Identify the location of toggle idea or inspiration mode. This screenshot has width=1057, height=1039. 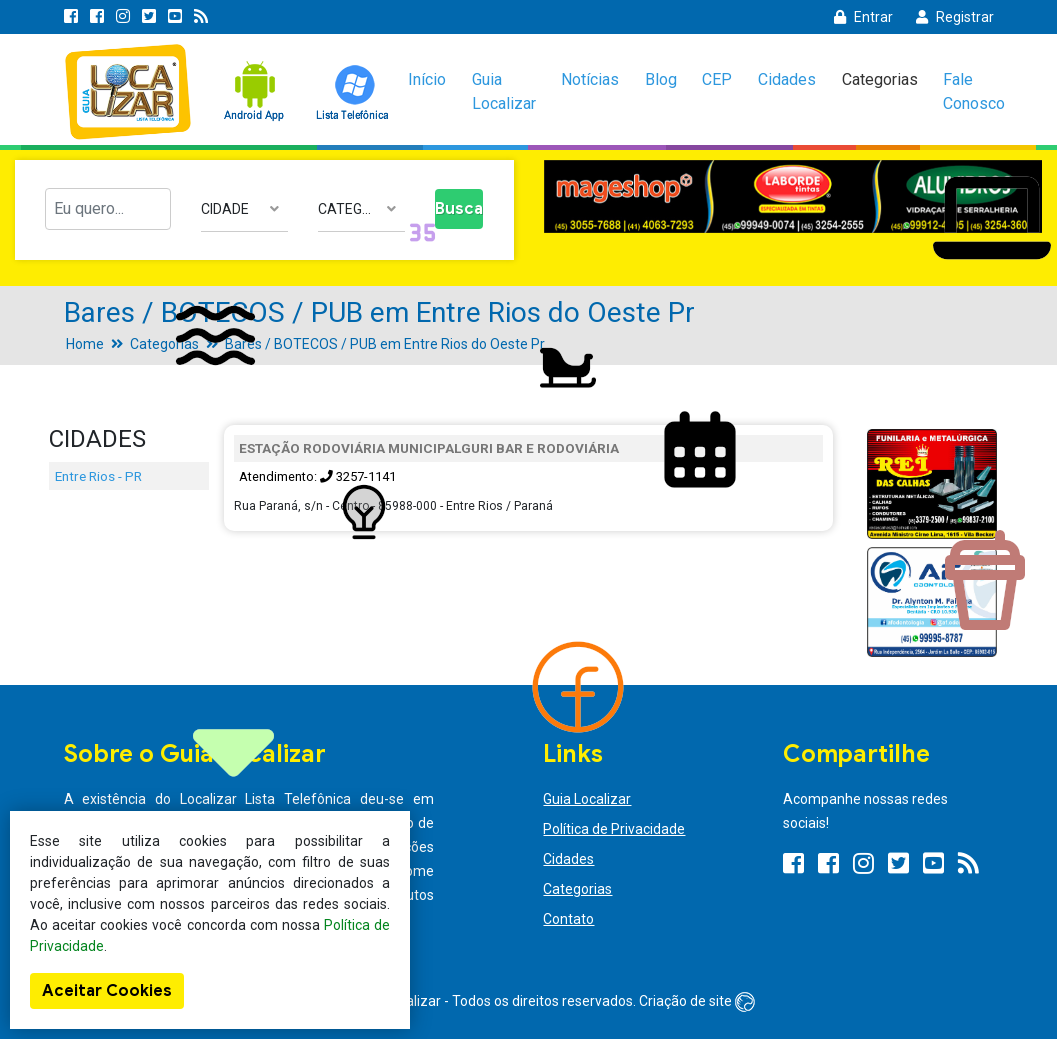
(364, 512).